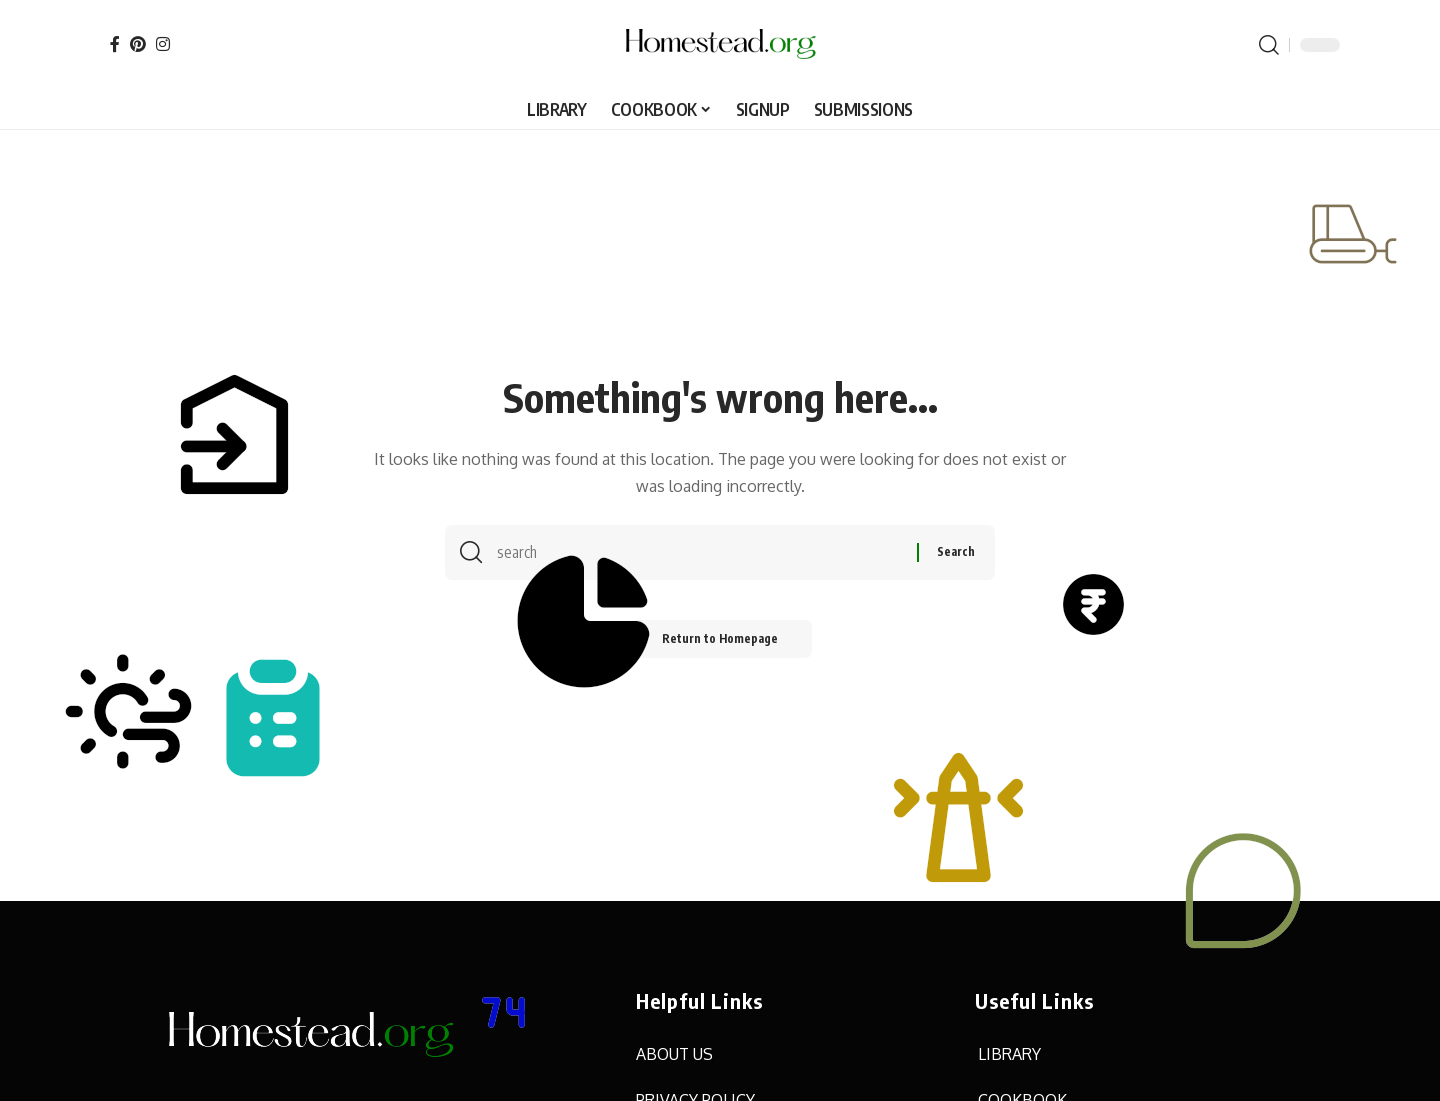 The height and width of the screenshot is (1101, 1440). What do you see at coordinates (1353, 234) in the screenshot?
I see `access construction or heavy equipment tools` at bounding box center [1353, 234].